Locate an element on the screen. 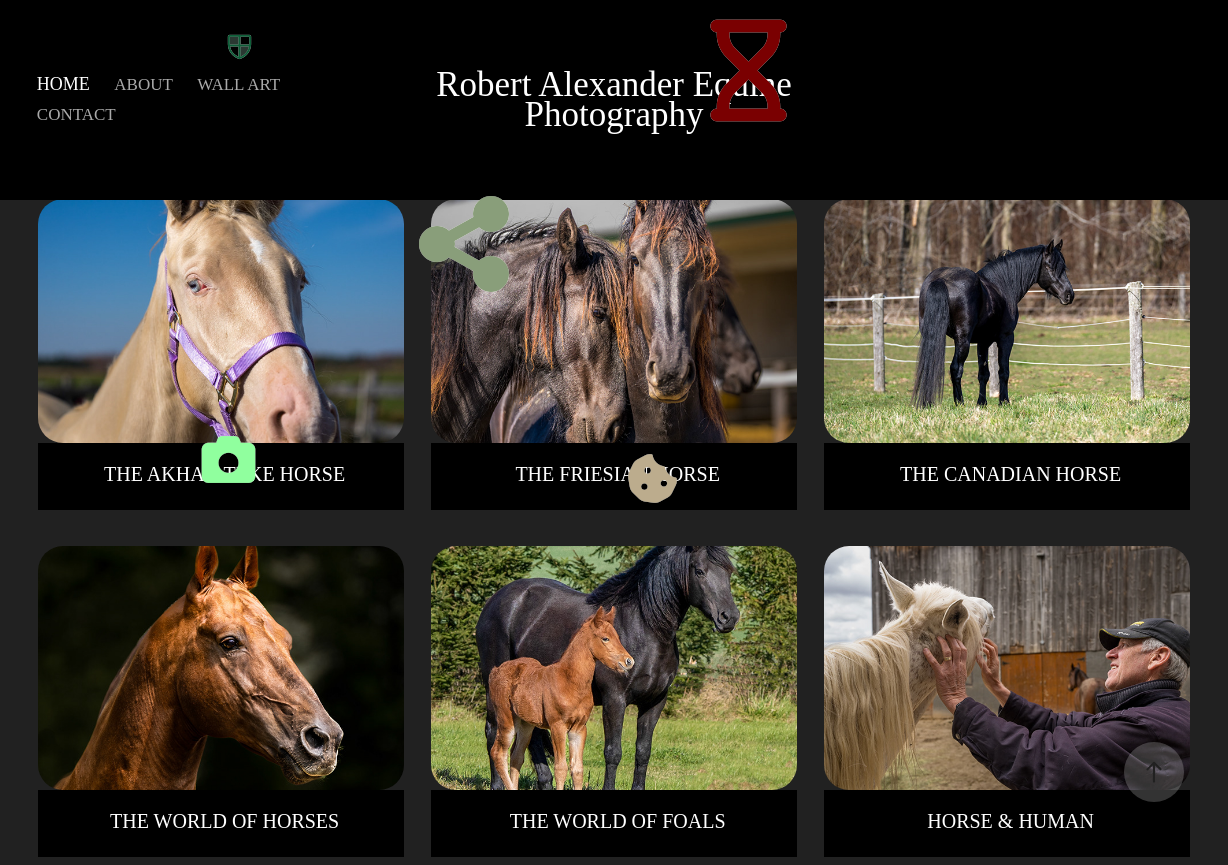  security or protection status indicator is located at coordinates (239, 45).